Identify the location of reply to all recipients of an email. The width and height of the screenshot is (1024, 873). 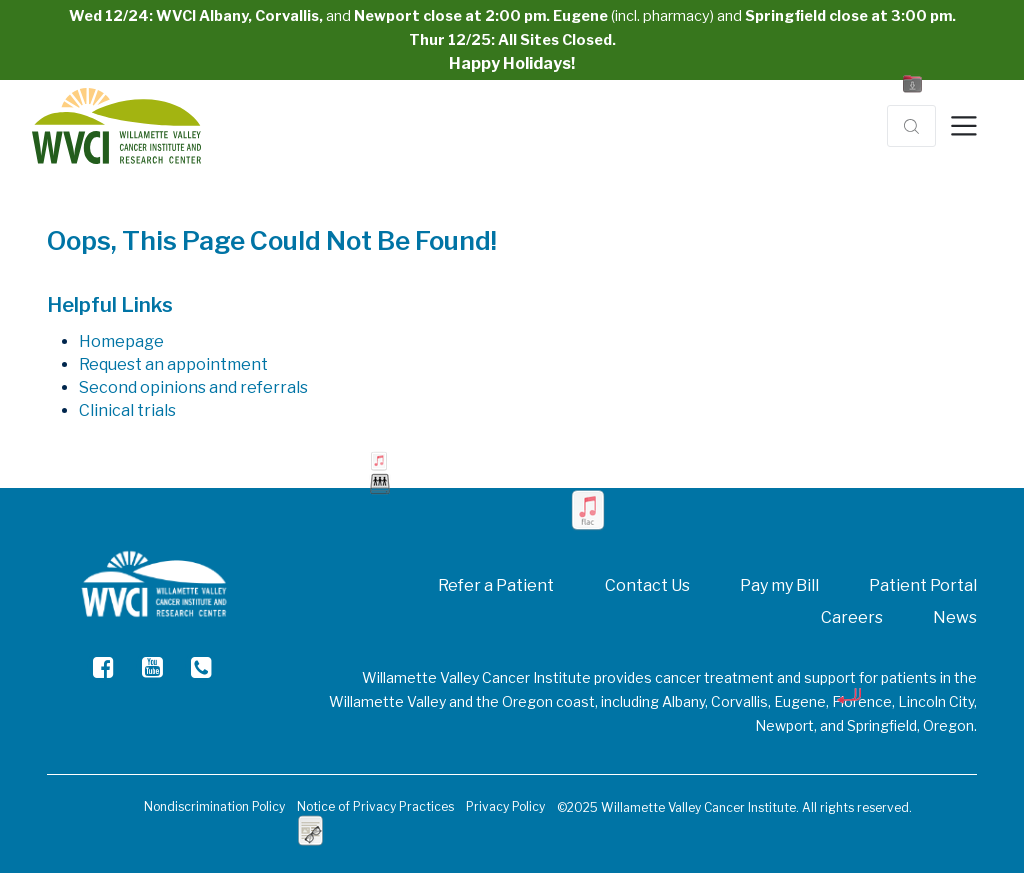
(848, 694).